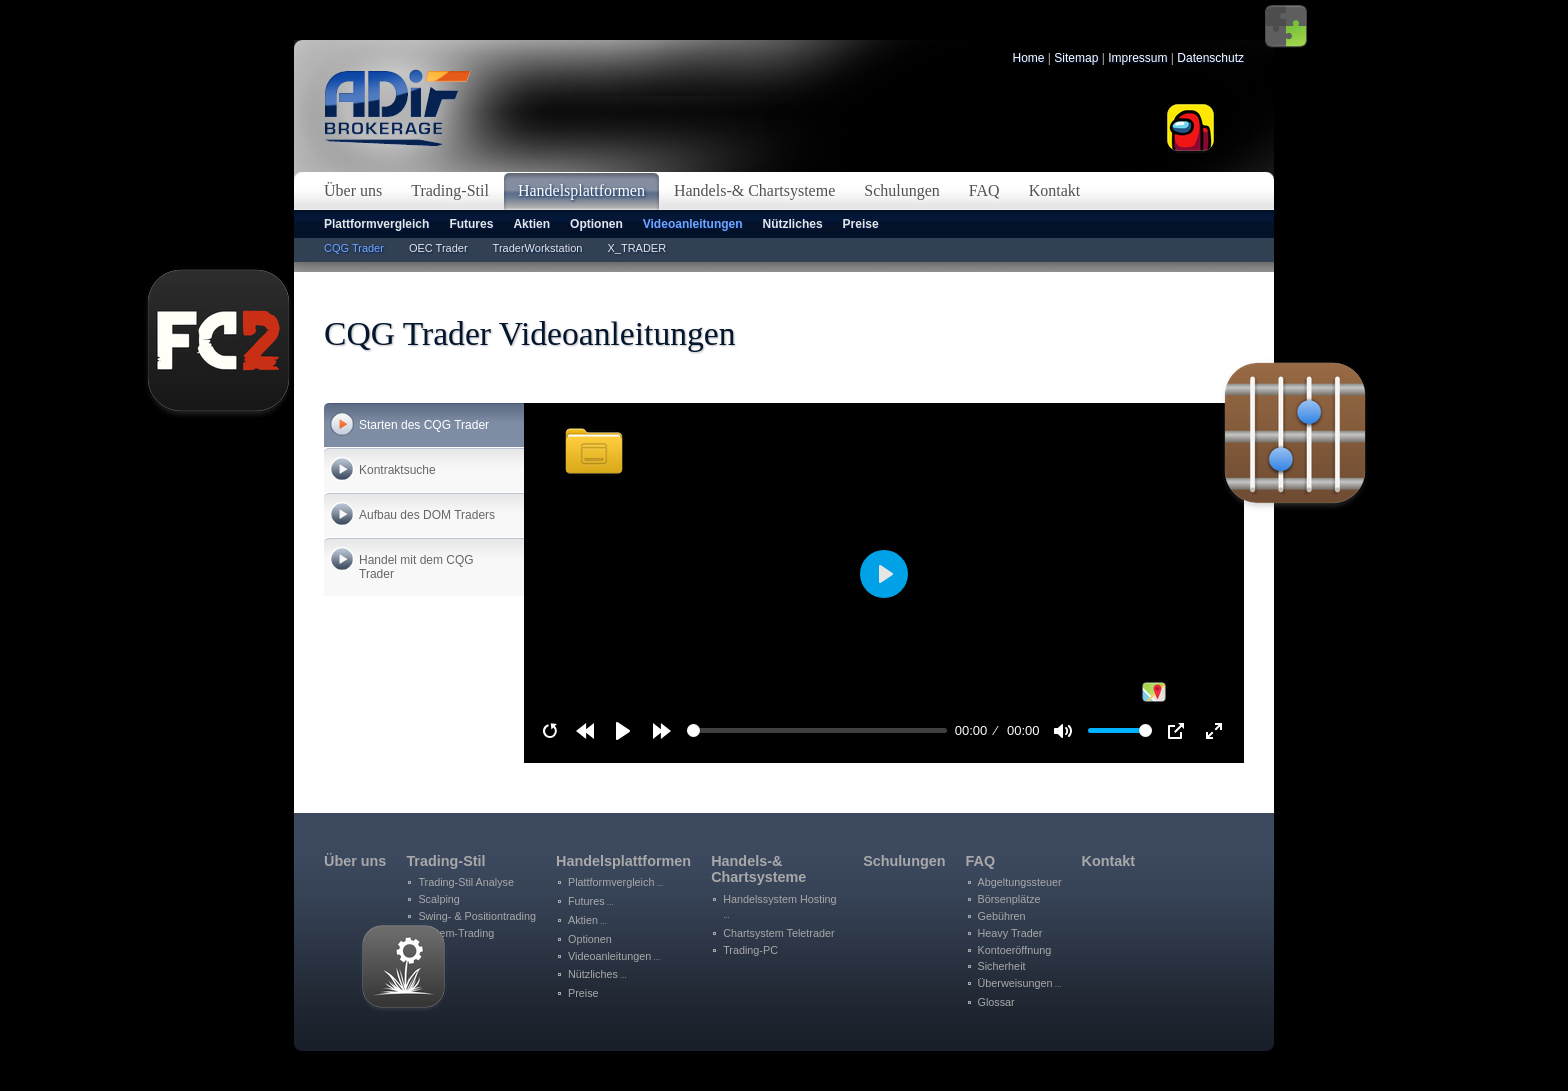 The width and height of the screenshot is (1568, 1091). What do you see at coordinates (1286, 26) in the screenshot?
I see `open browser extensions manager` at bounding box center [1286, 26].